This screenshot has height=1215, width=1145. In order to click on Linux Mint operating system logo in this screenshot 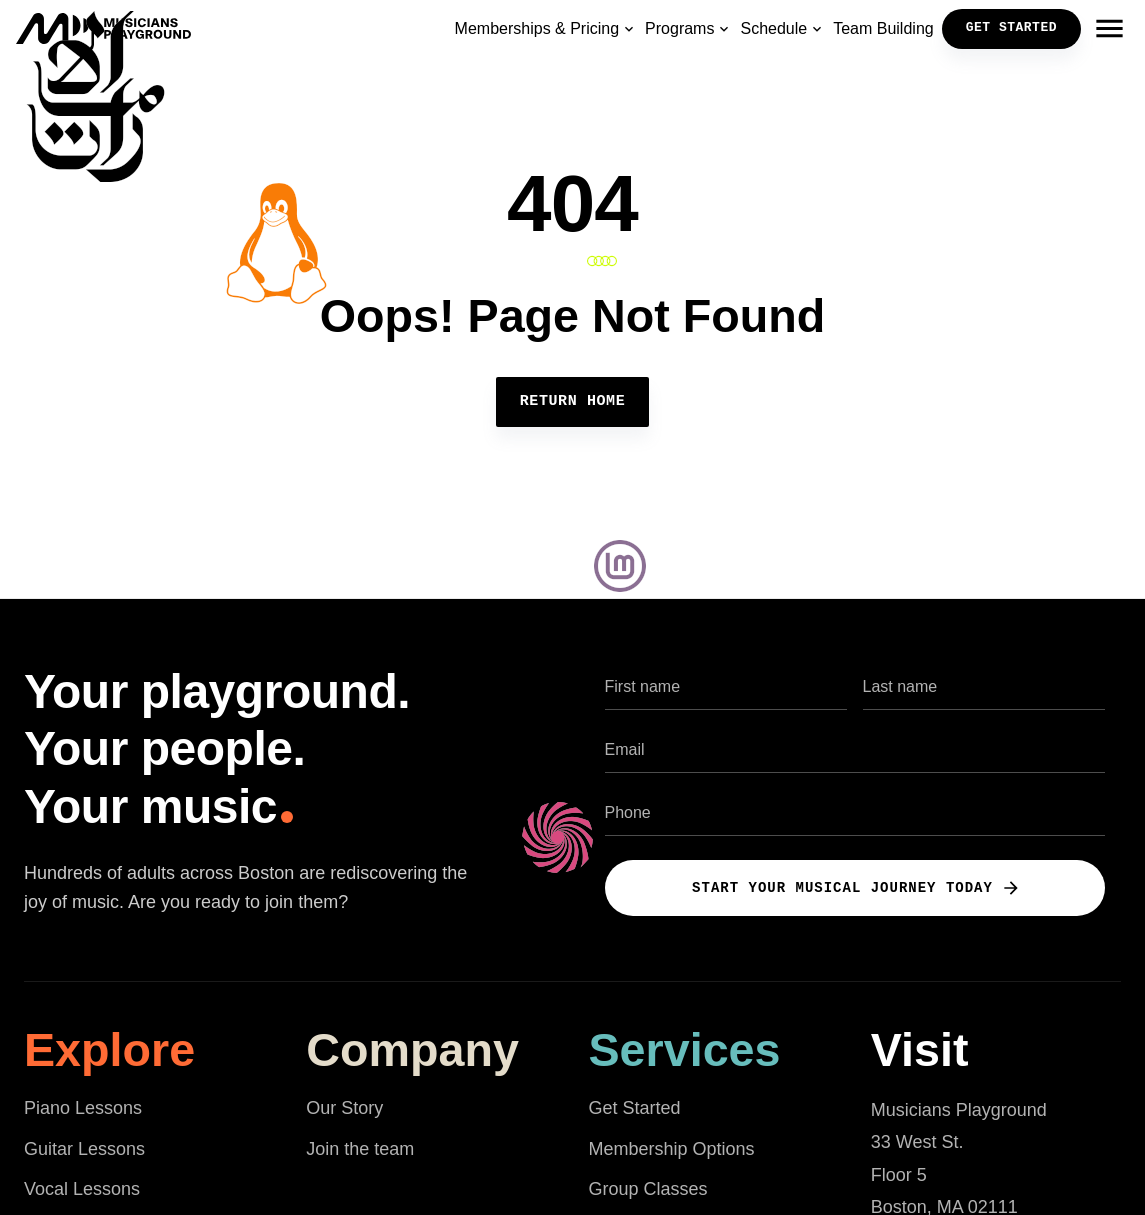, I will do `click(620, 566)`.